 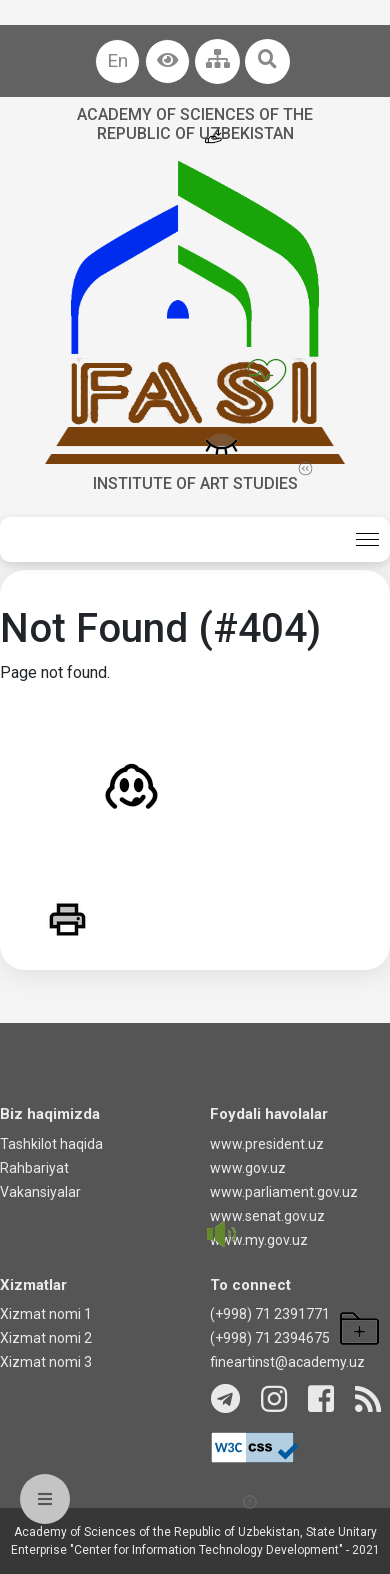 What do you see at coordinates (250, 1502) in the screenshot?
I see `indicates a warning or critical alert` at bounding box center [250, 1502].